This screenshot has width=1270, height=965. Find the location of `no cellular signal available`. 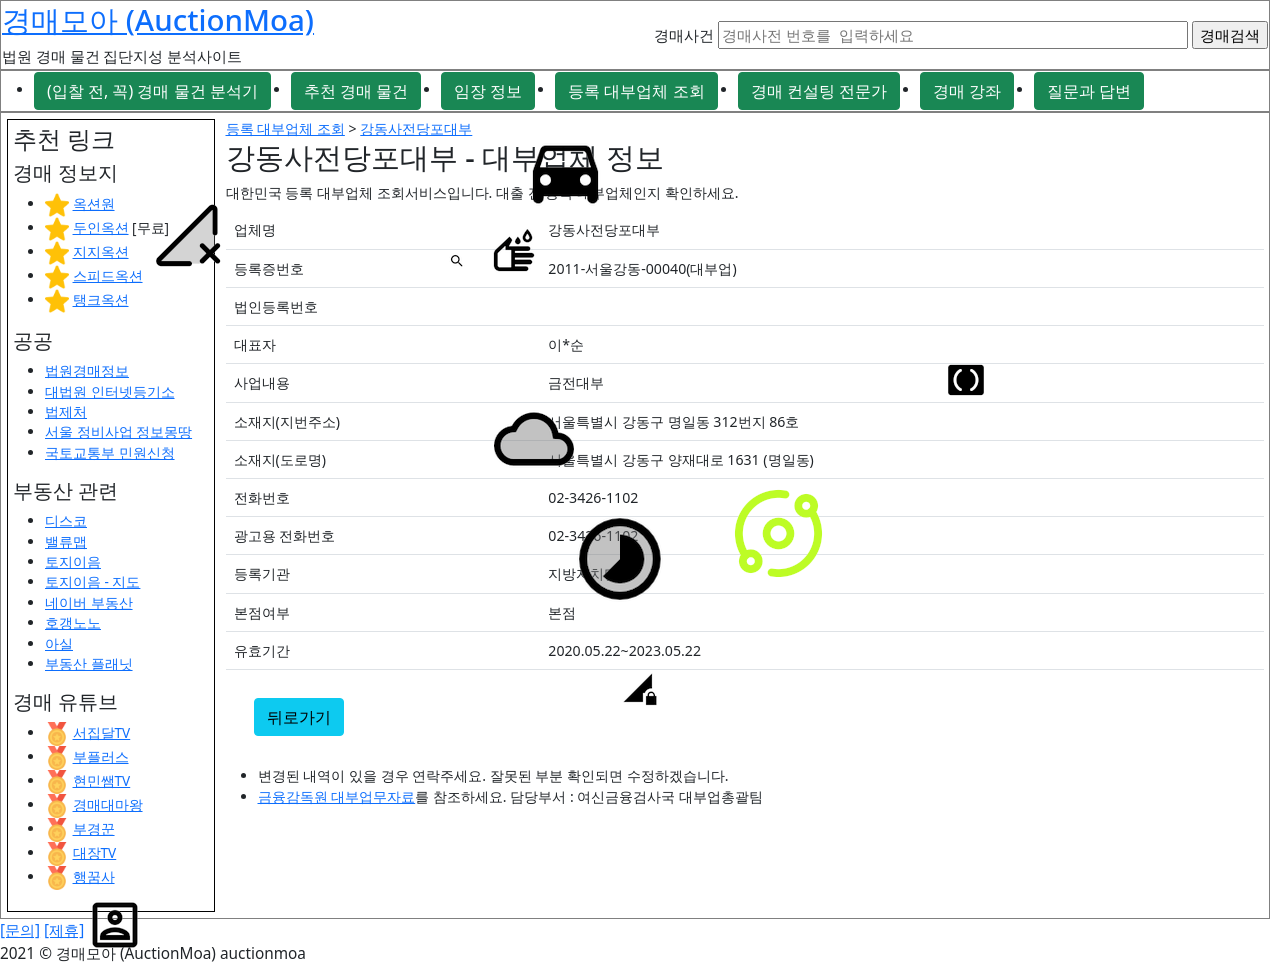

no cellular signal available is located at coordinates (192, 238).